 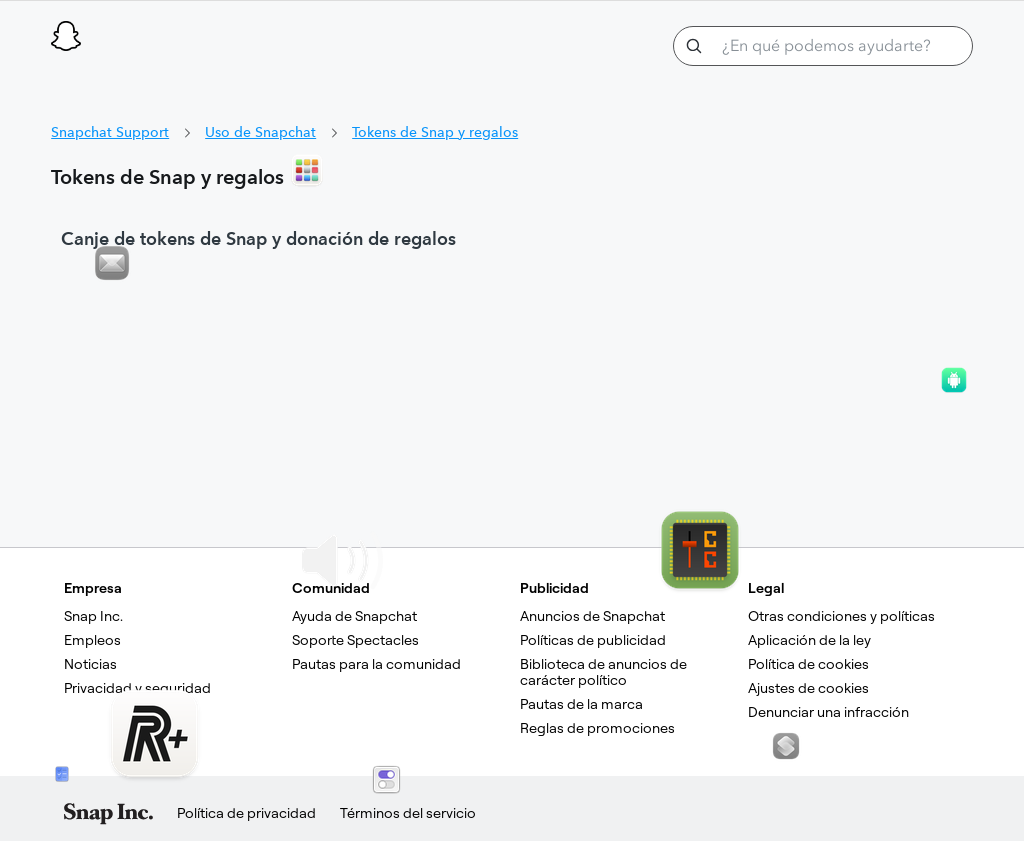 What do you see at coordinates (954, 380) in the screenshot?
I see `launch anbox android emulator` at bounding box center [954, 380].